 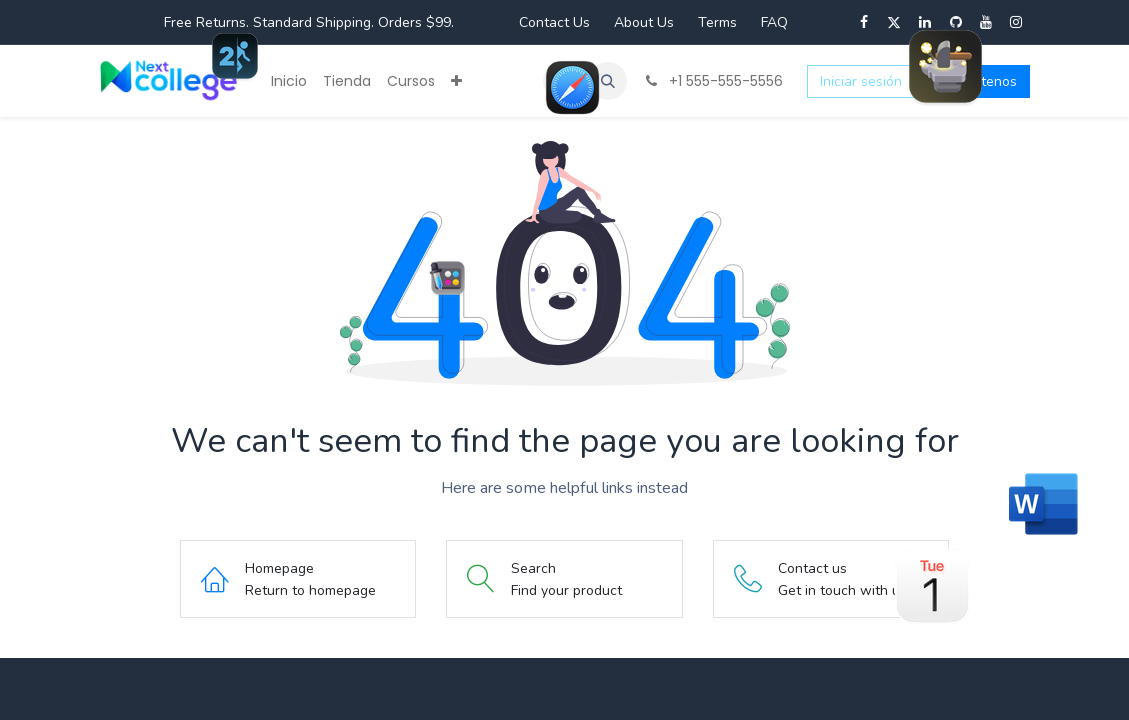 I want to click on open the calendar app, so click(x=932, y=586).